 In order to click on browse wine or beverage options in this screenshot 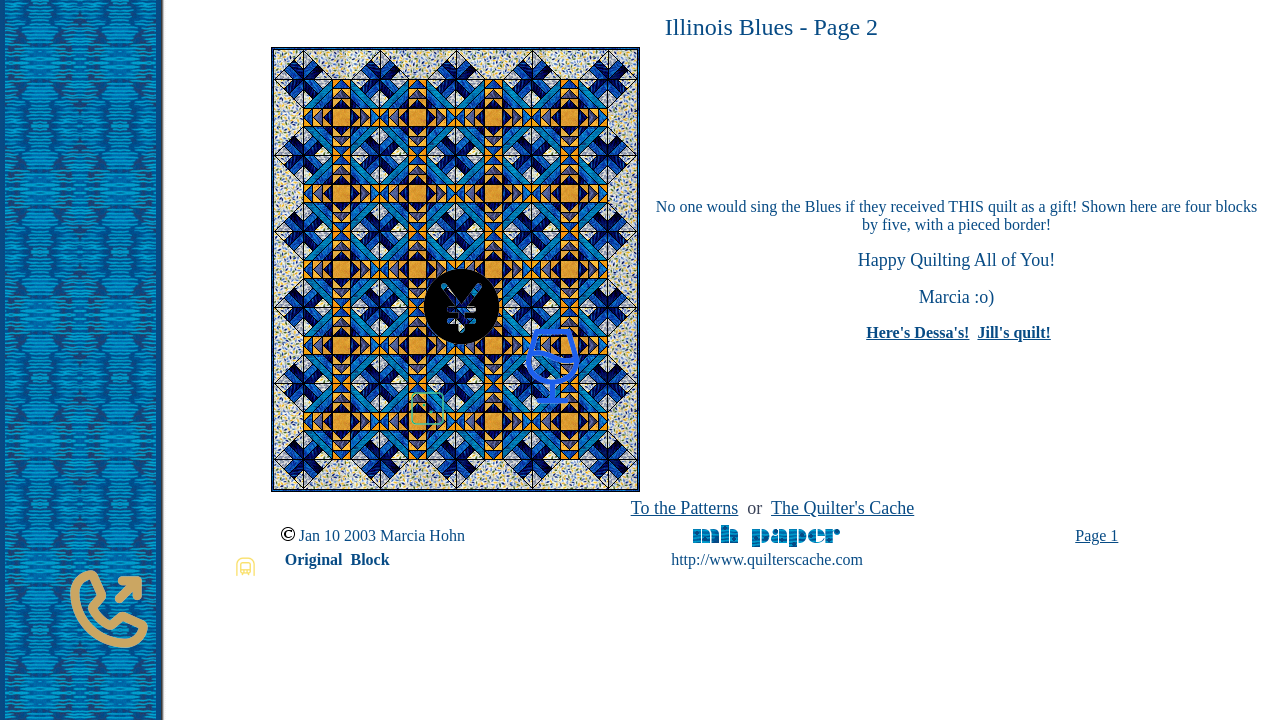, I will do `click(552, 363)`.